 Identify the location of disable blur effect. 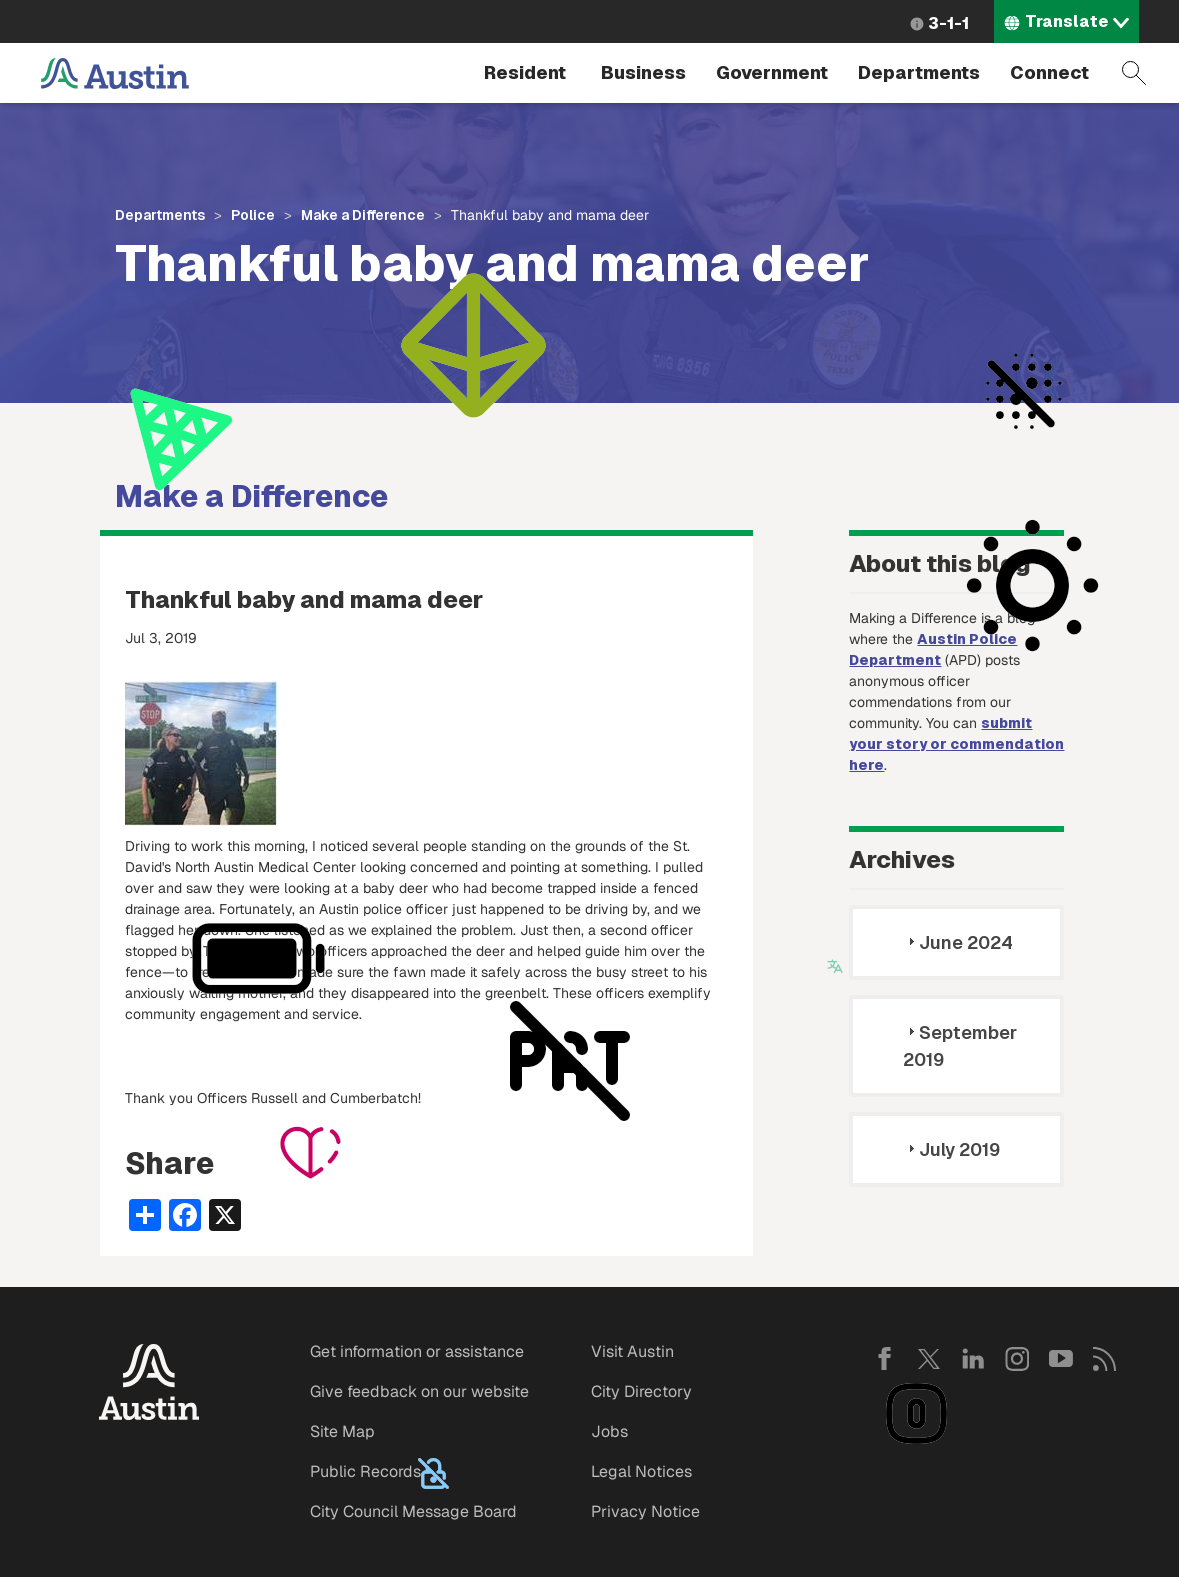
(1024, 391).